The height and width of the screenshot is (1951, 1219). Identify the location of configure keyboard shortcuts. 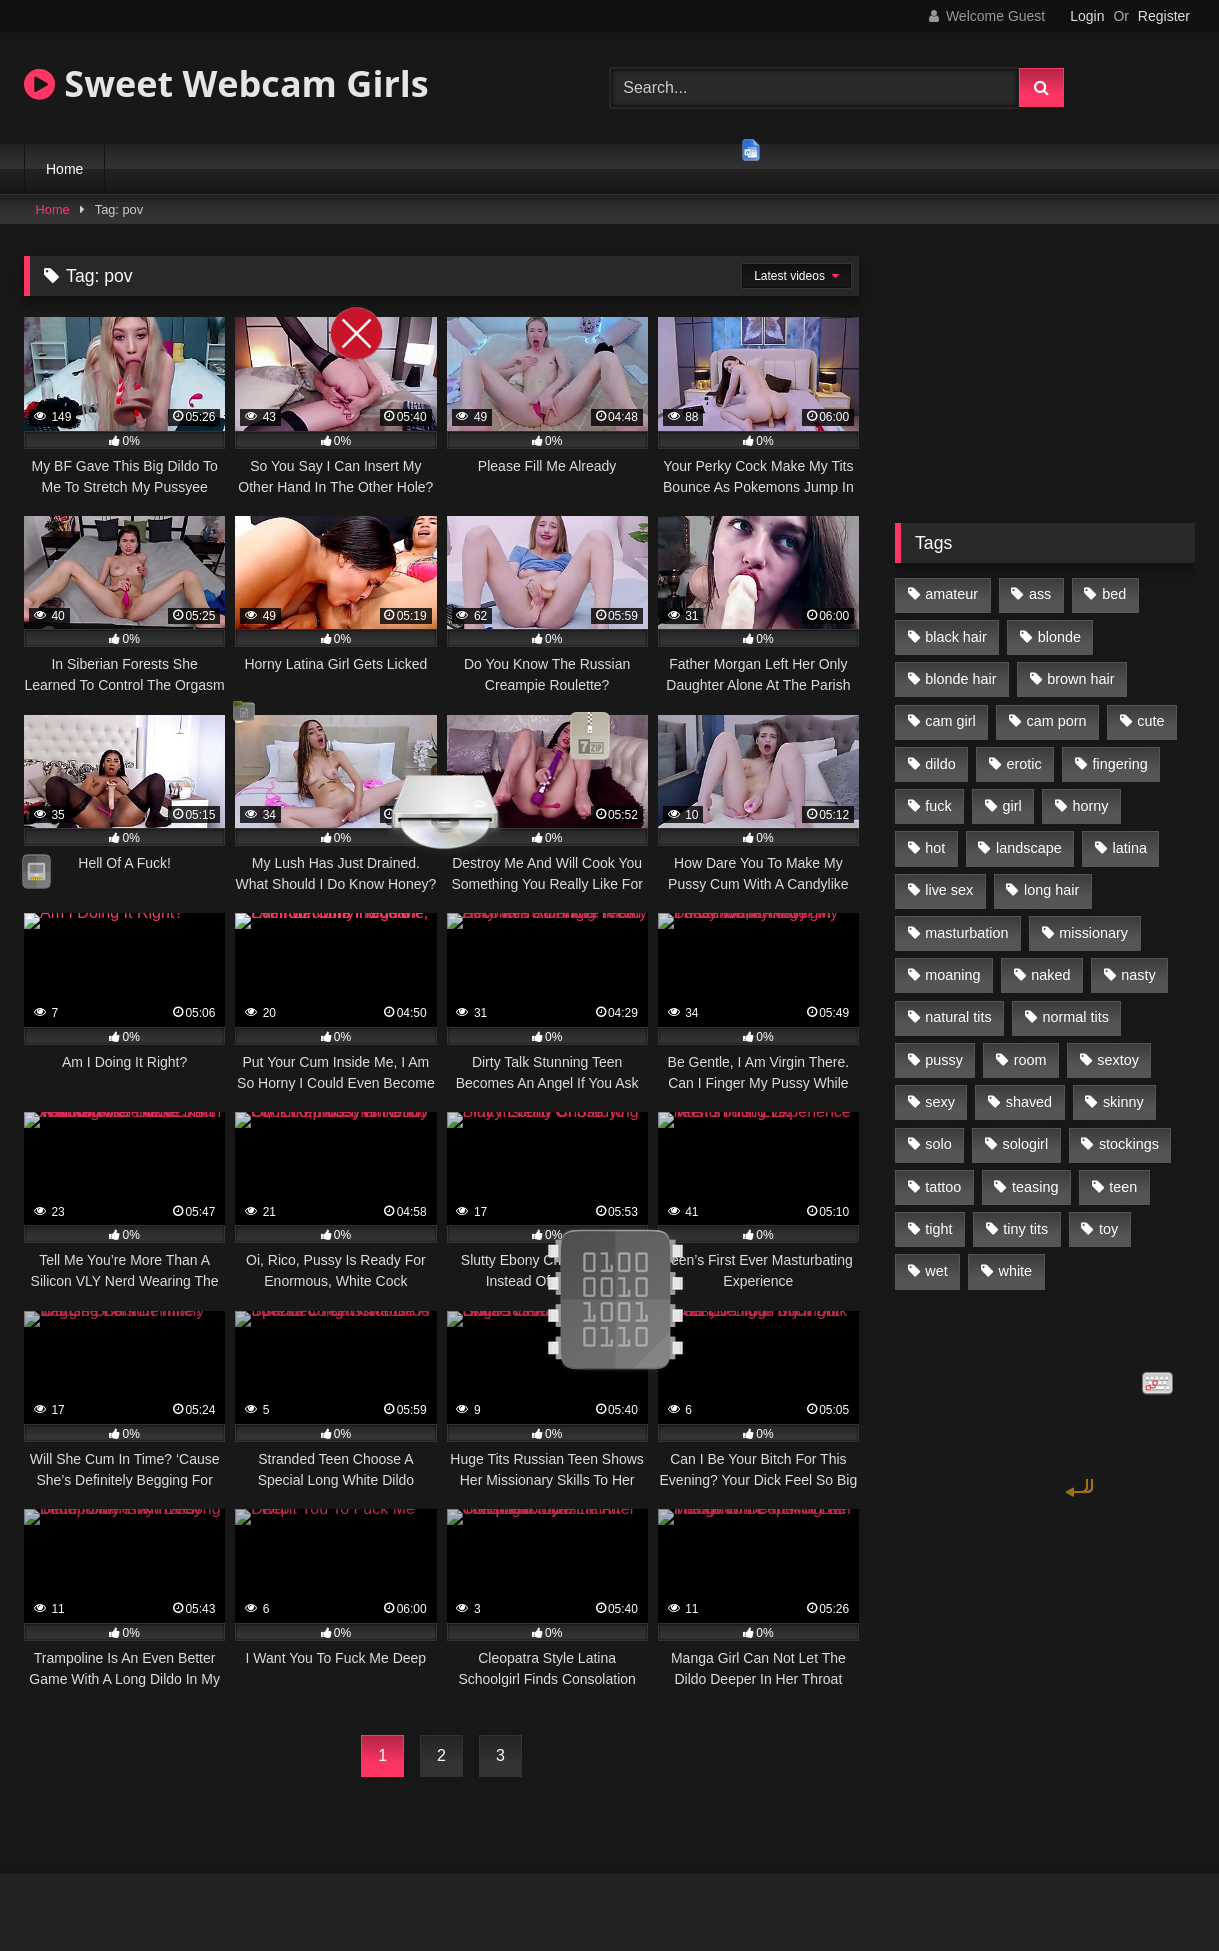
(1157, 1383).